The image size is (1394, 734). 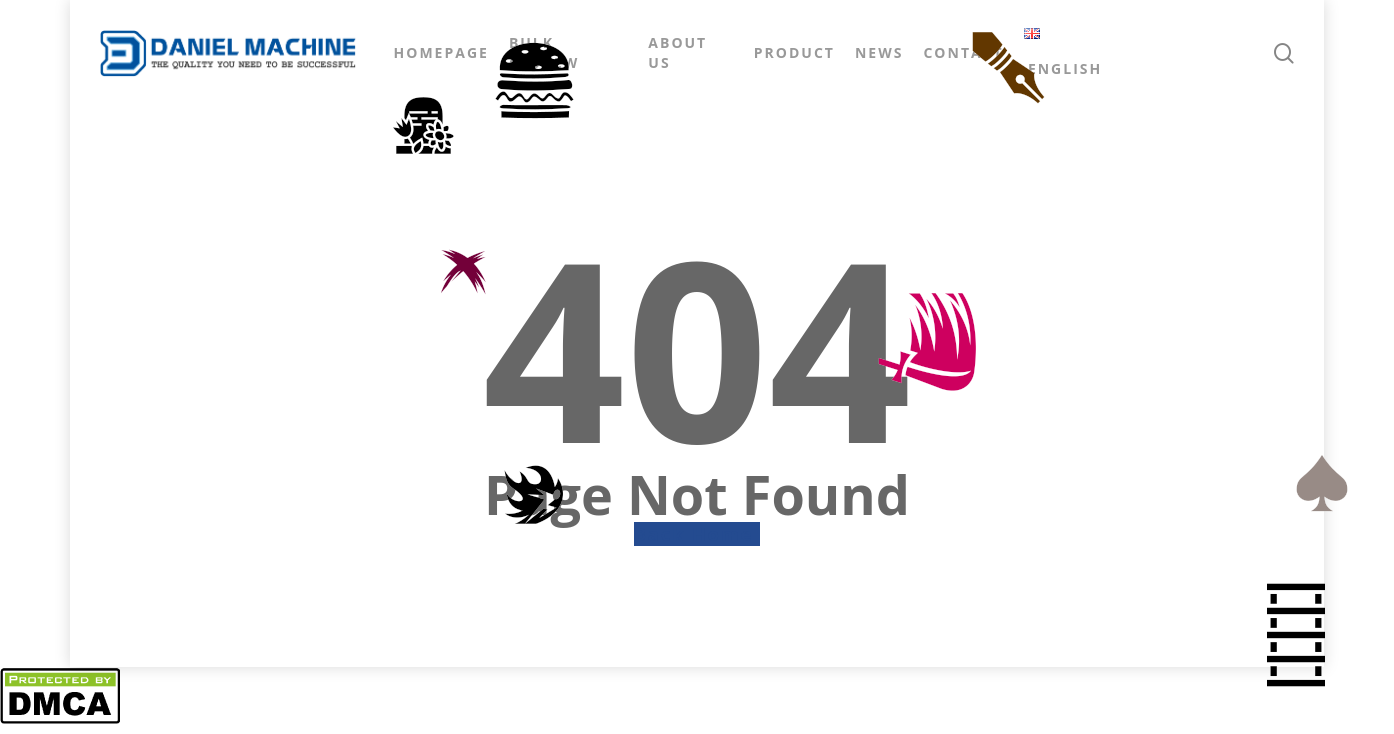 I want to click on compose a new document or note, so click(x=1008, y=67).